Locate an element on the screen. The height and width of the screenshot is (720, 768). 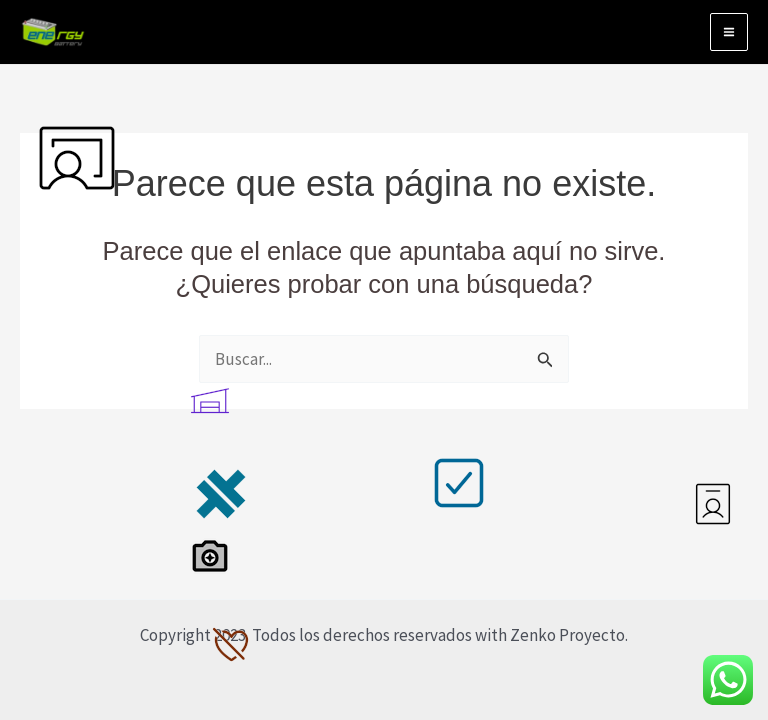
access teaching or presentation mode is located at coordinates (77, 158).